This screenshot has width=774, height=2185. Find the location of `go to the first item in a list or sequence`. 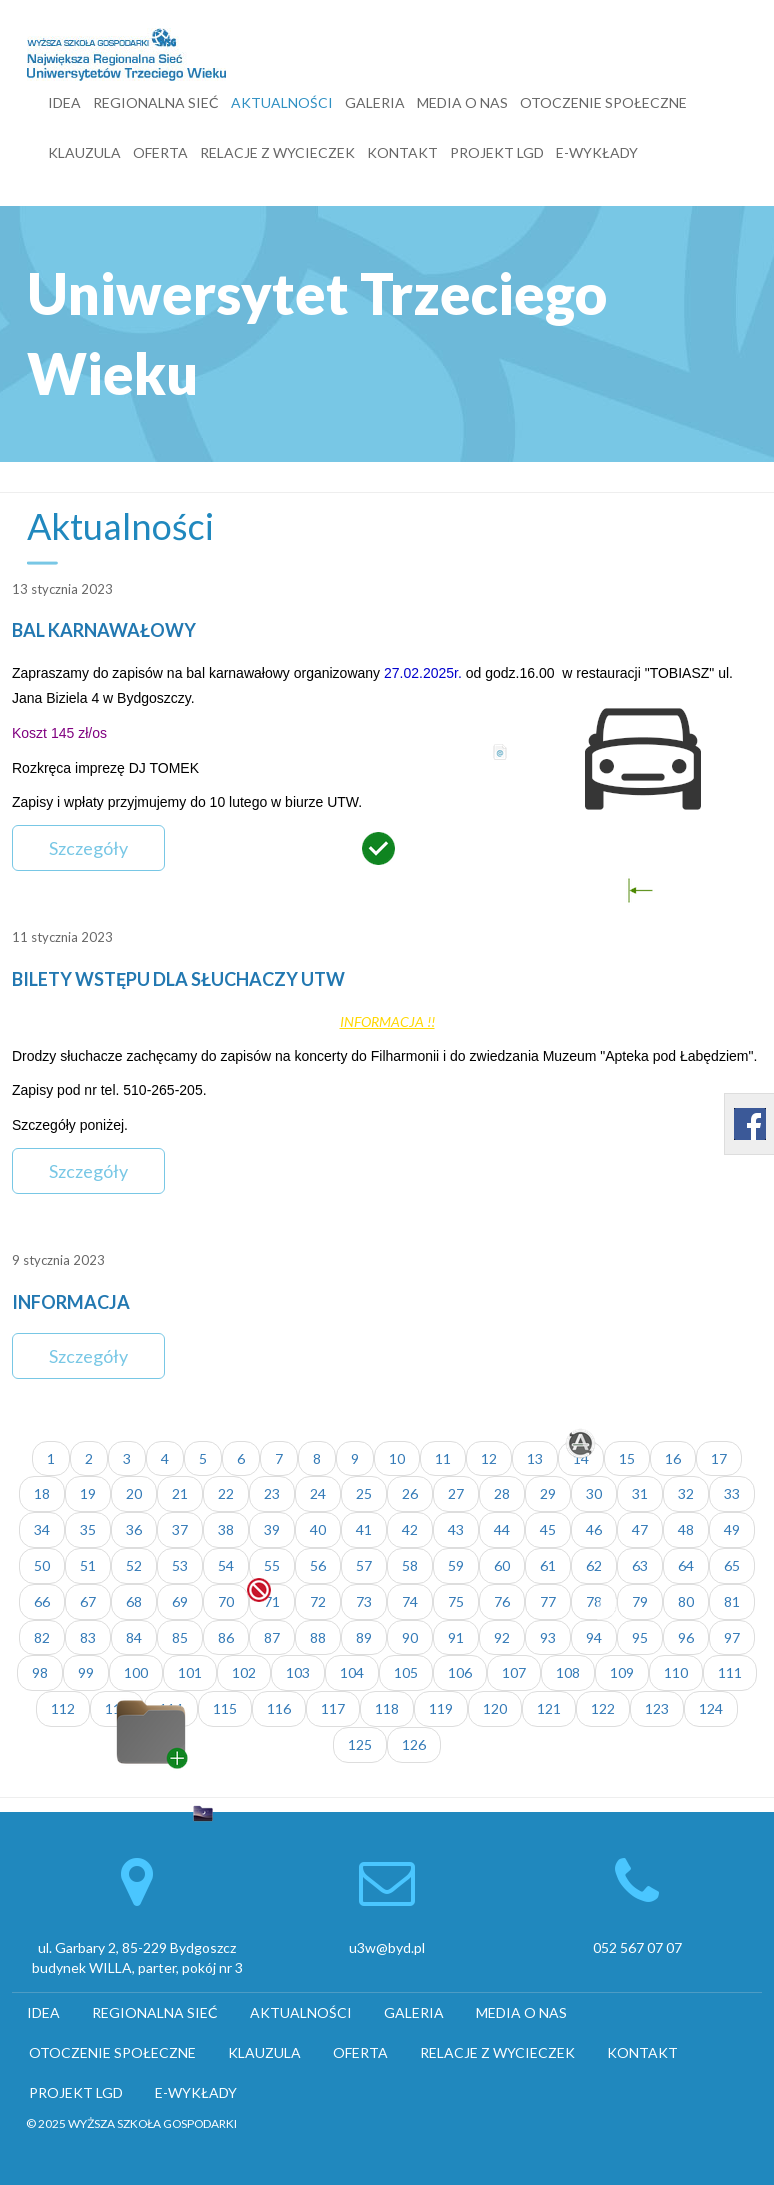

go to the first item in a list or sequence is located at coordinates (640, 890).